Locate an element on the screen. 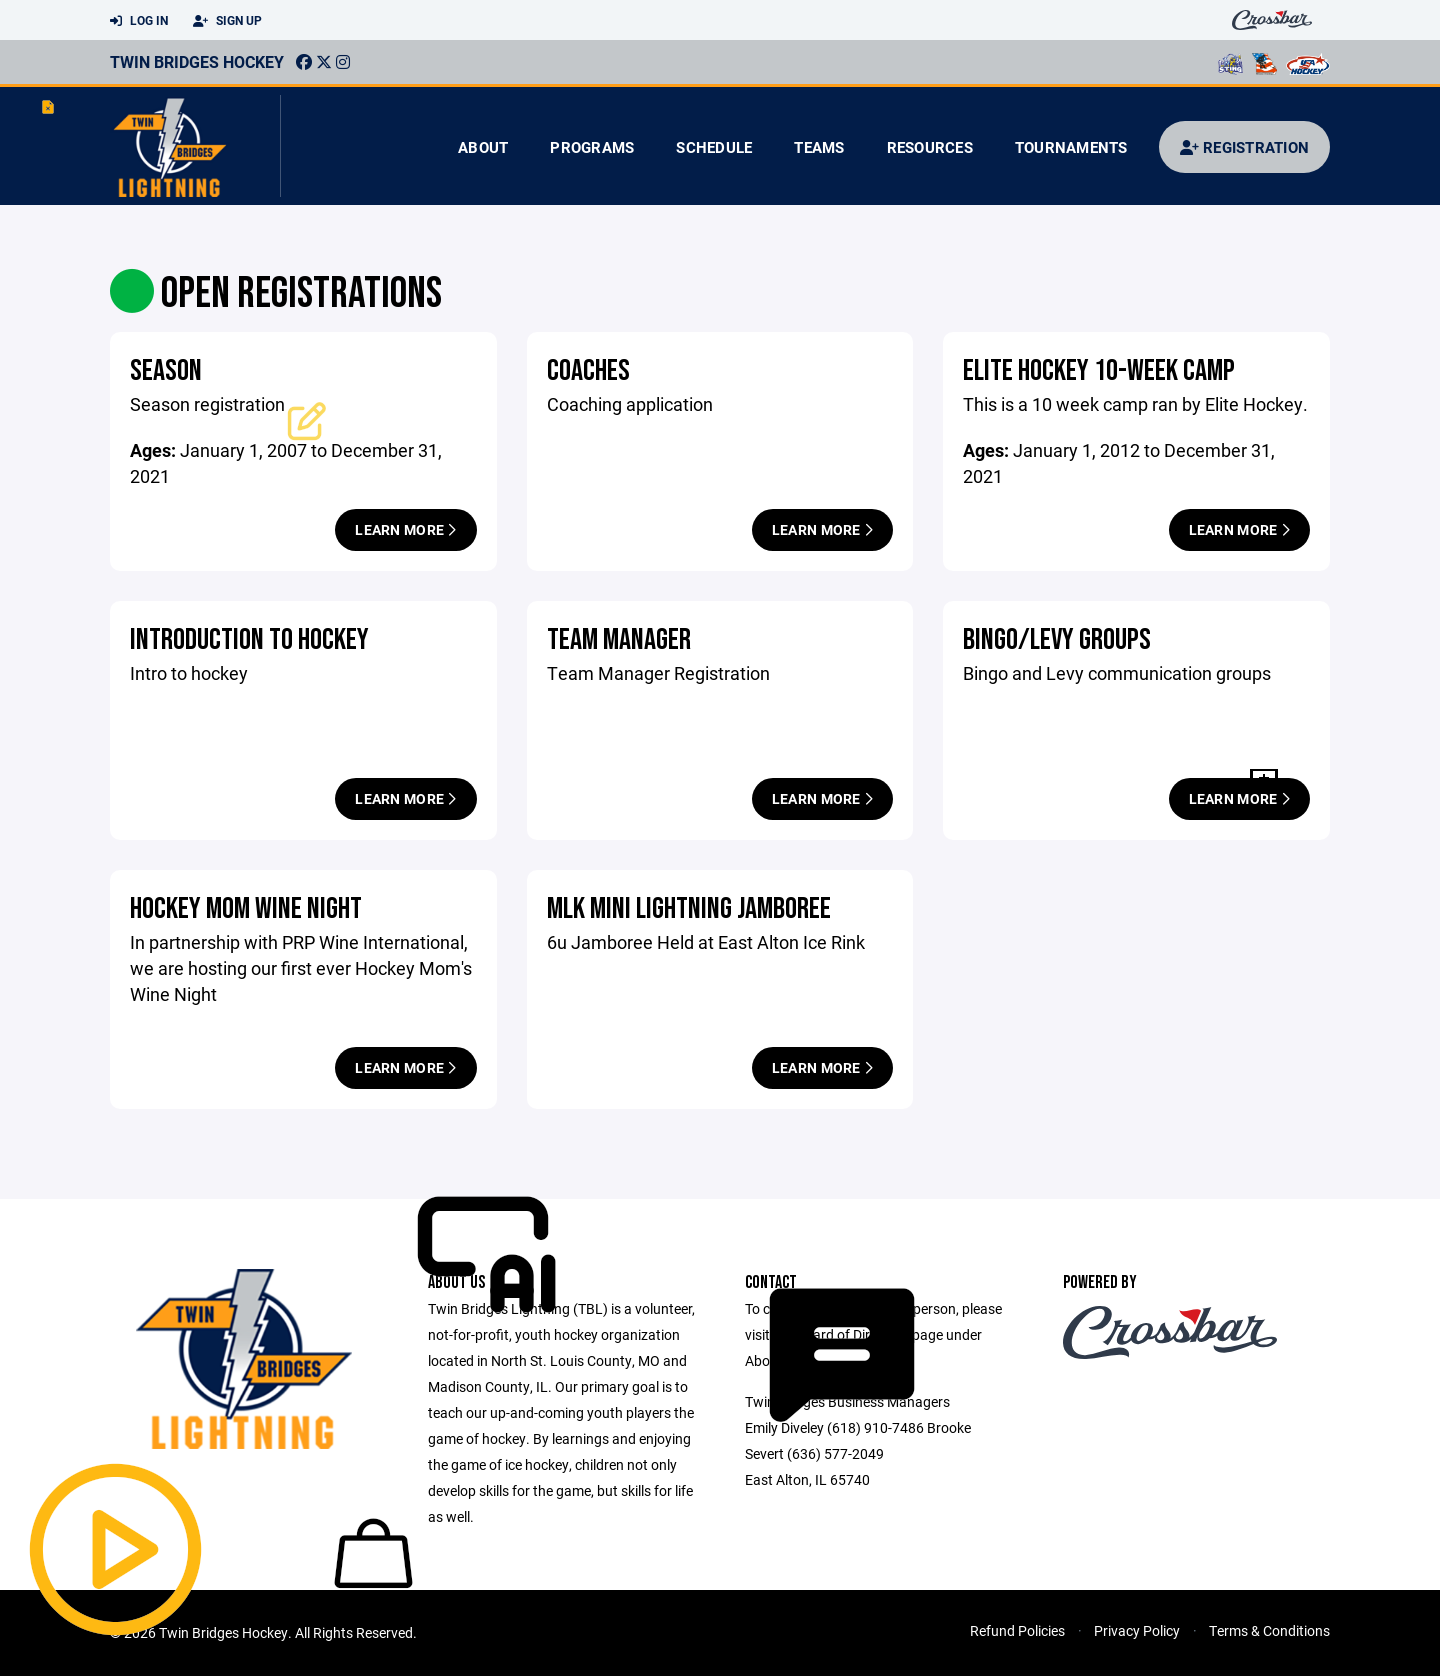 The height and width of the screenshot is (1676, 1440). open chat or messaging is located at coordinates (842, 1344).